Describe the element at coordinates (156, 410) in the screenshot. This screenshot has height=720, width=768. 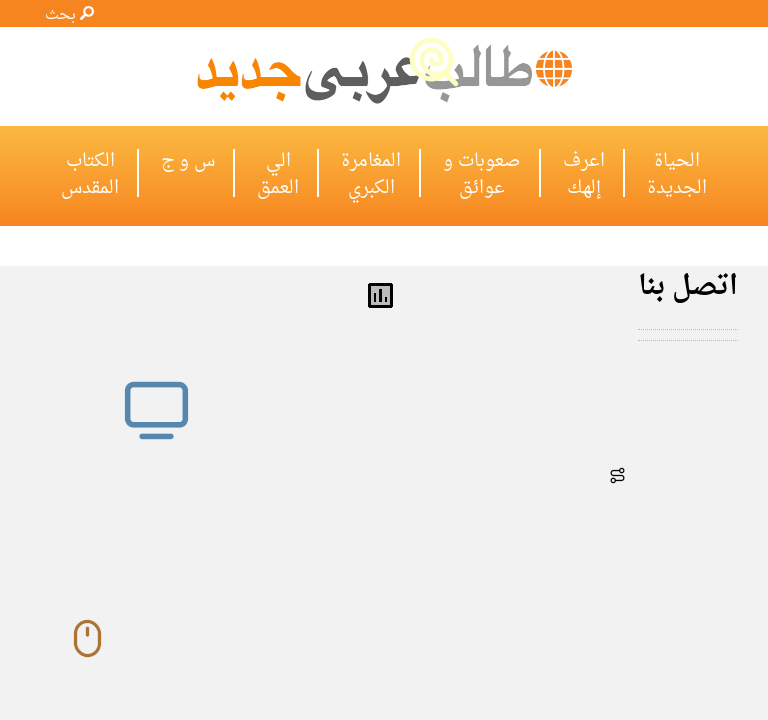
I see `access tv or display settings` at that location.